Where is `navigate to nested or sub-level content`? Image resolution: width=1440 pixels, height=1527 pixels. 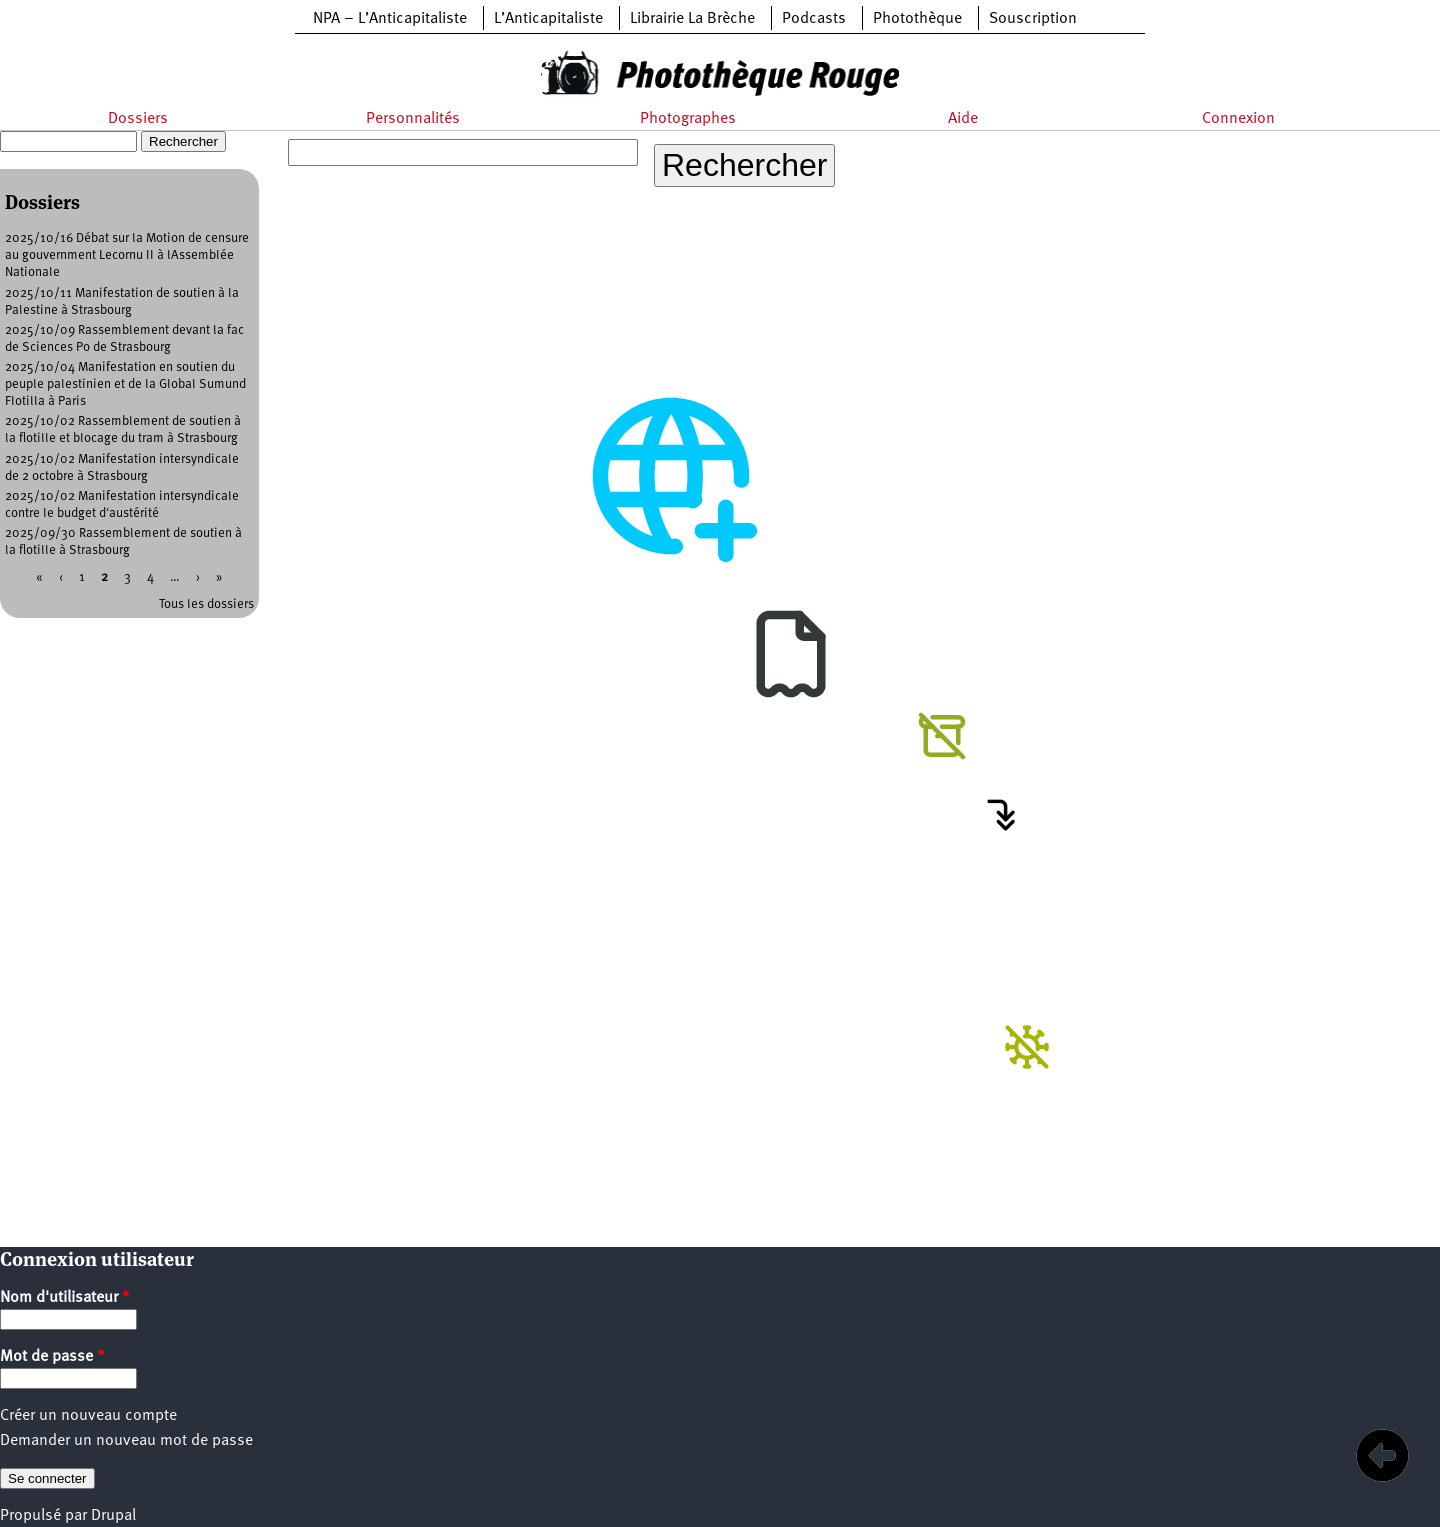
navigate to nested or sub-level content is located at coordinates (1002, 816).